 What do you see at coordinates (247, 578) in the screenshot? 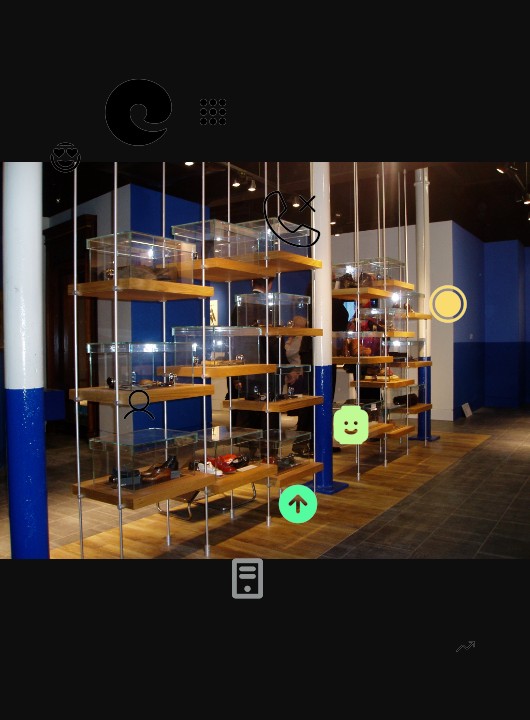
I see `access server or desktop computer settings` at bounding box center [247, 578].